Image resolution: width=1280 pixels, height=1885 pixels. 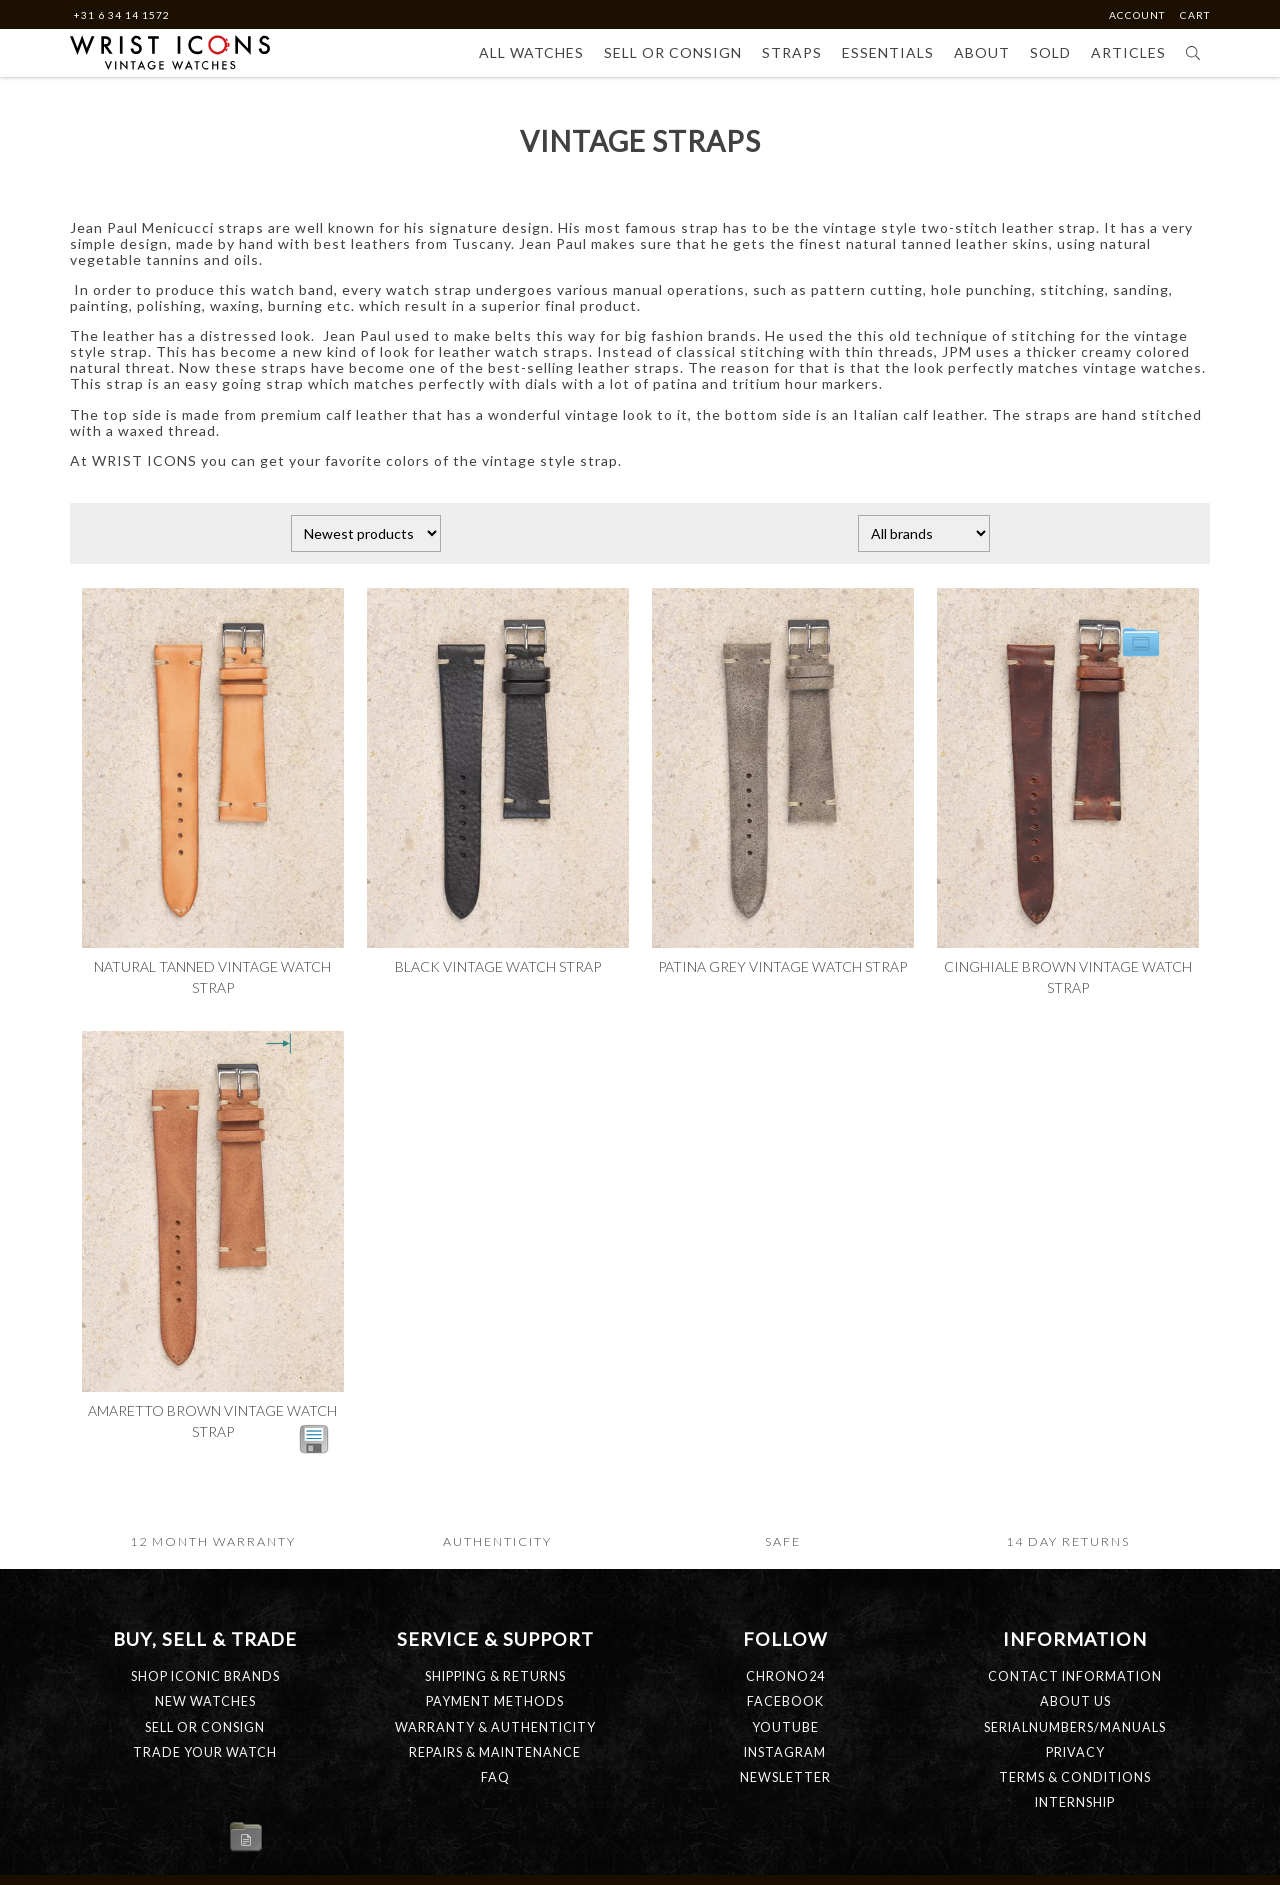 I want to click on open your desktop folder, so click(x=1141, y=642).